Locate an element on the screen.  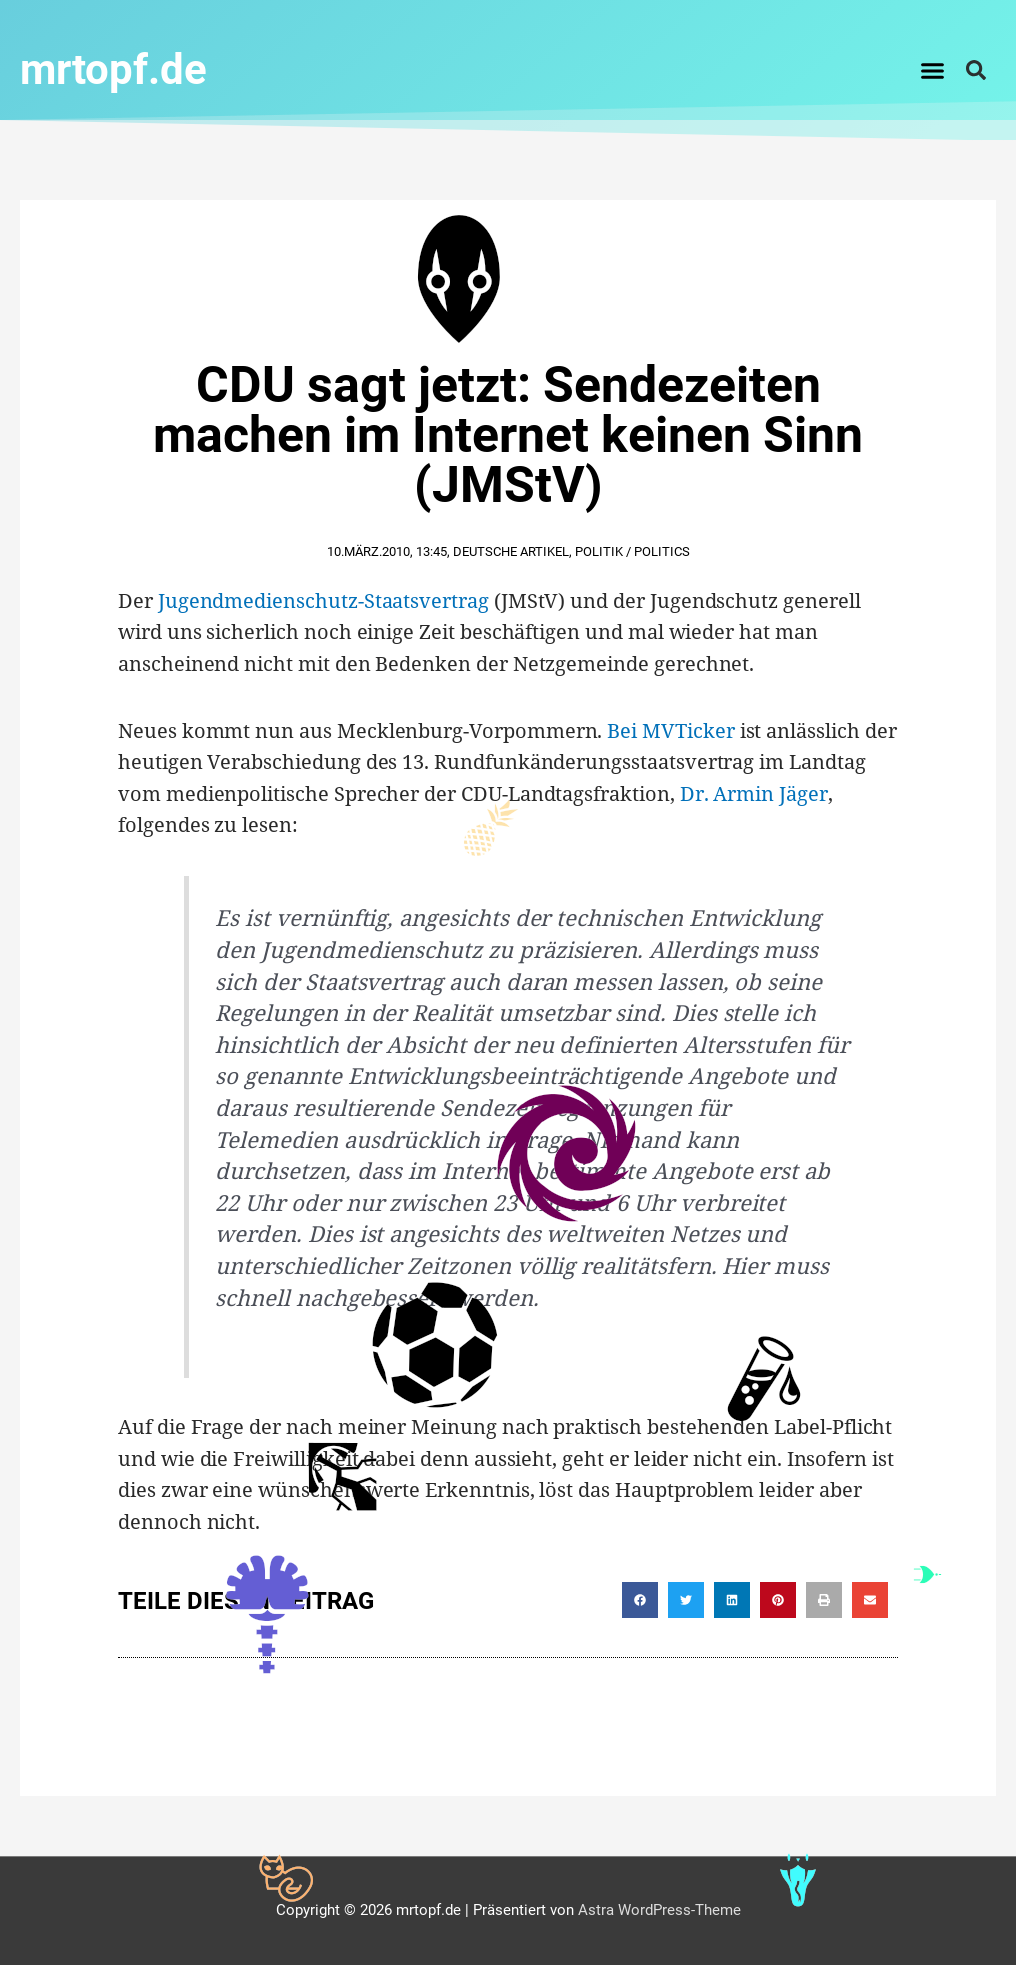
select architect or builder character class is located at coordinates (459, 279).